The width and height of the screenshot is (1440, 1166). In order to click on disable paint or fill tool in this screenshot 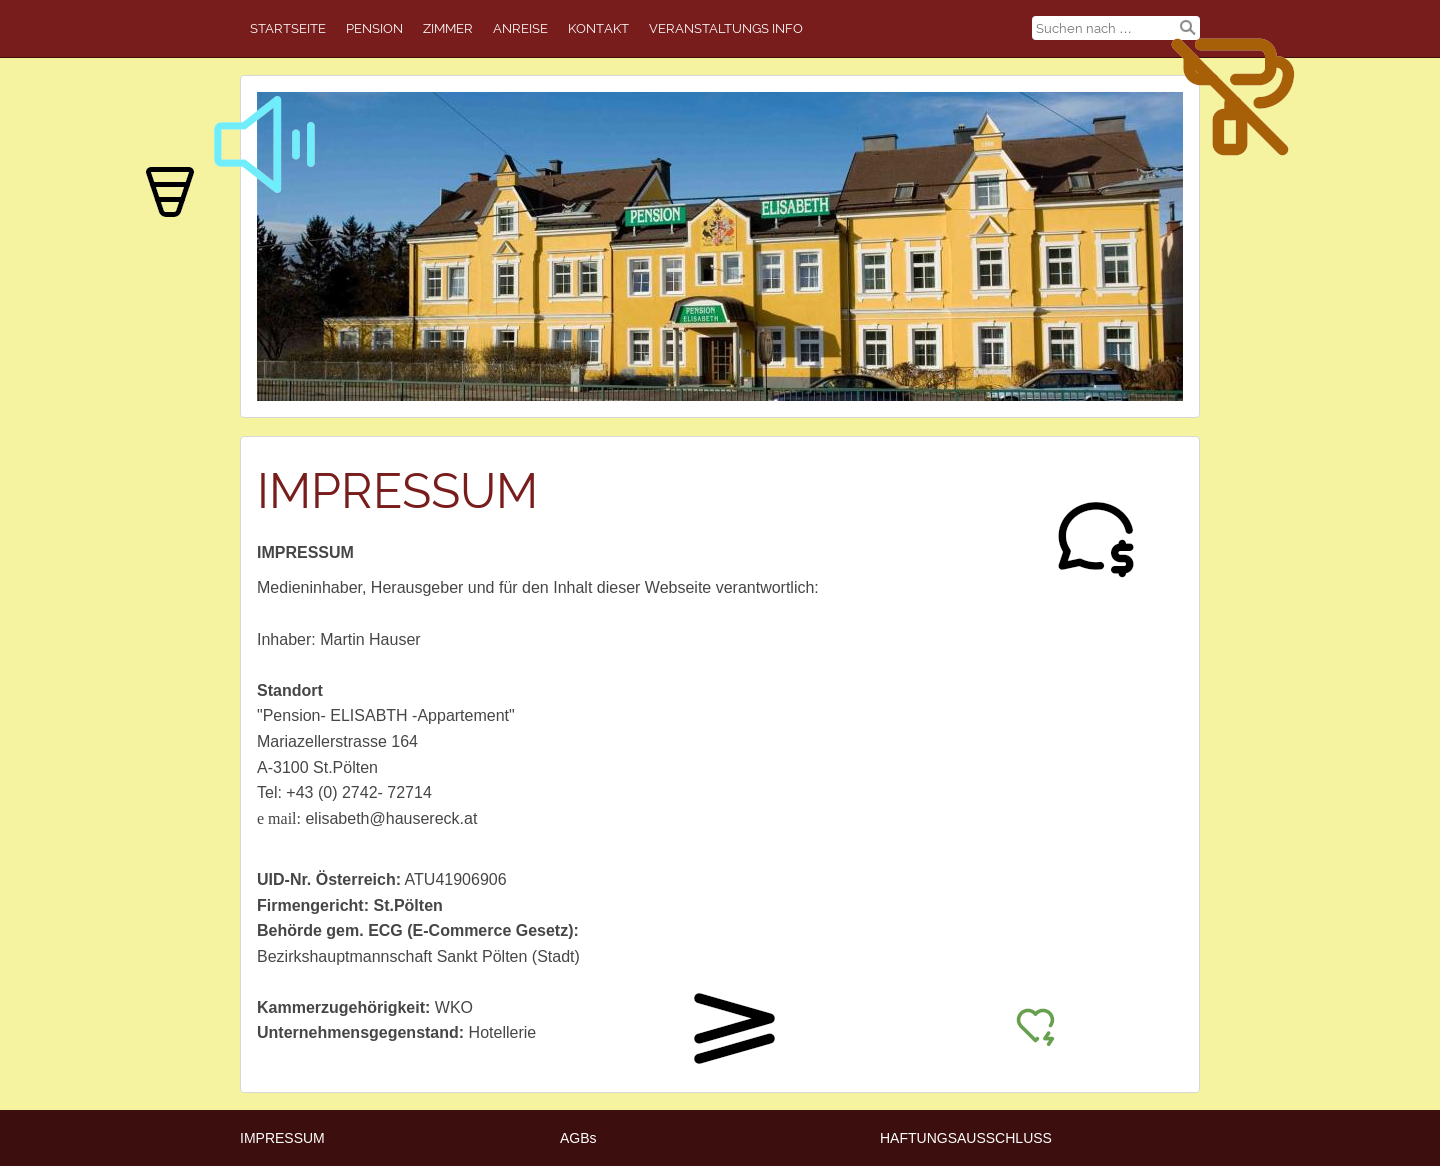, I will do `click(1230, 97)`.